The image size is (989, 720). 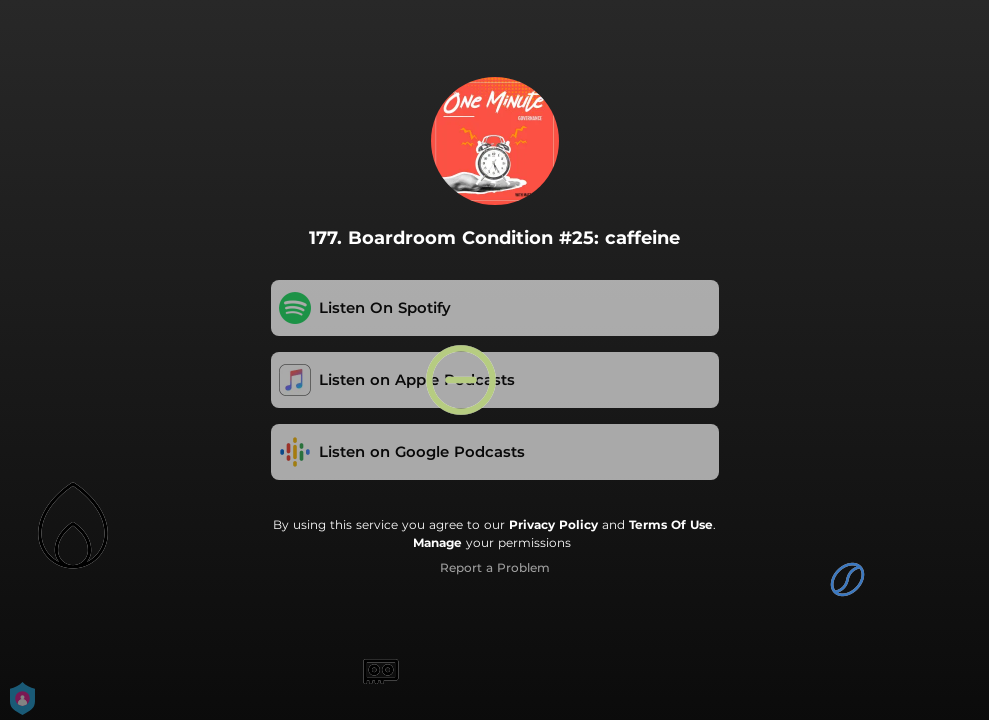 I want to click on indicates trending or hot content, so click(x=73, y=527).